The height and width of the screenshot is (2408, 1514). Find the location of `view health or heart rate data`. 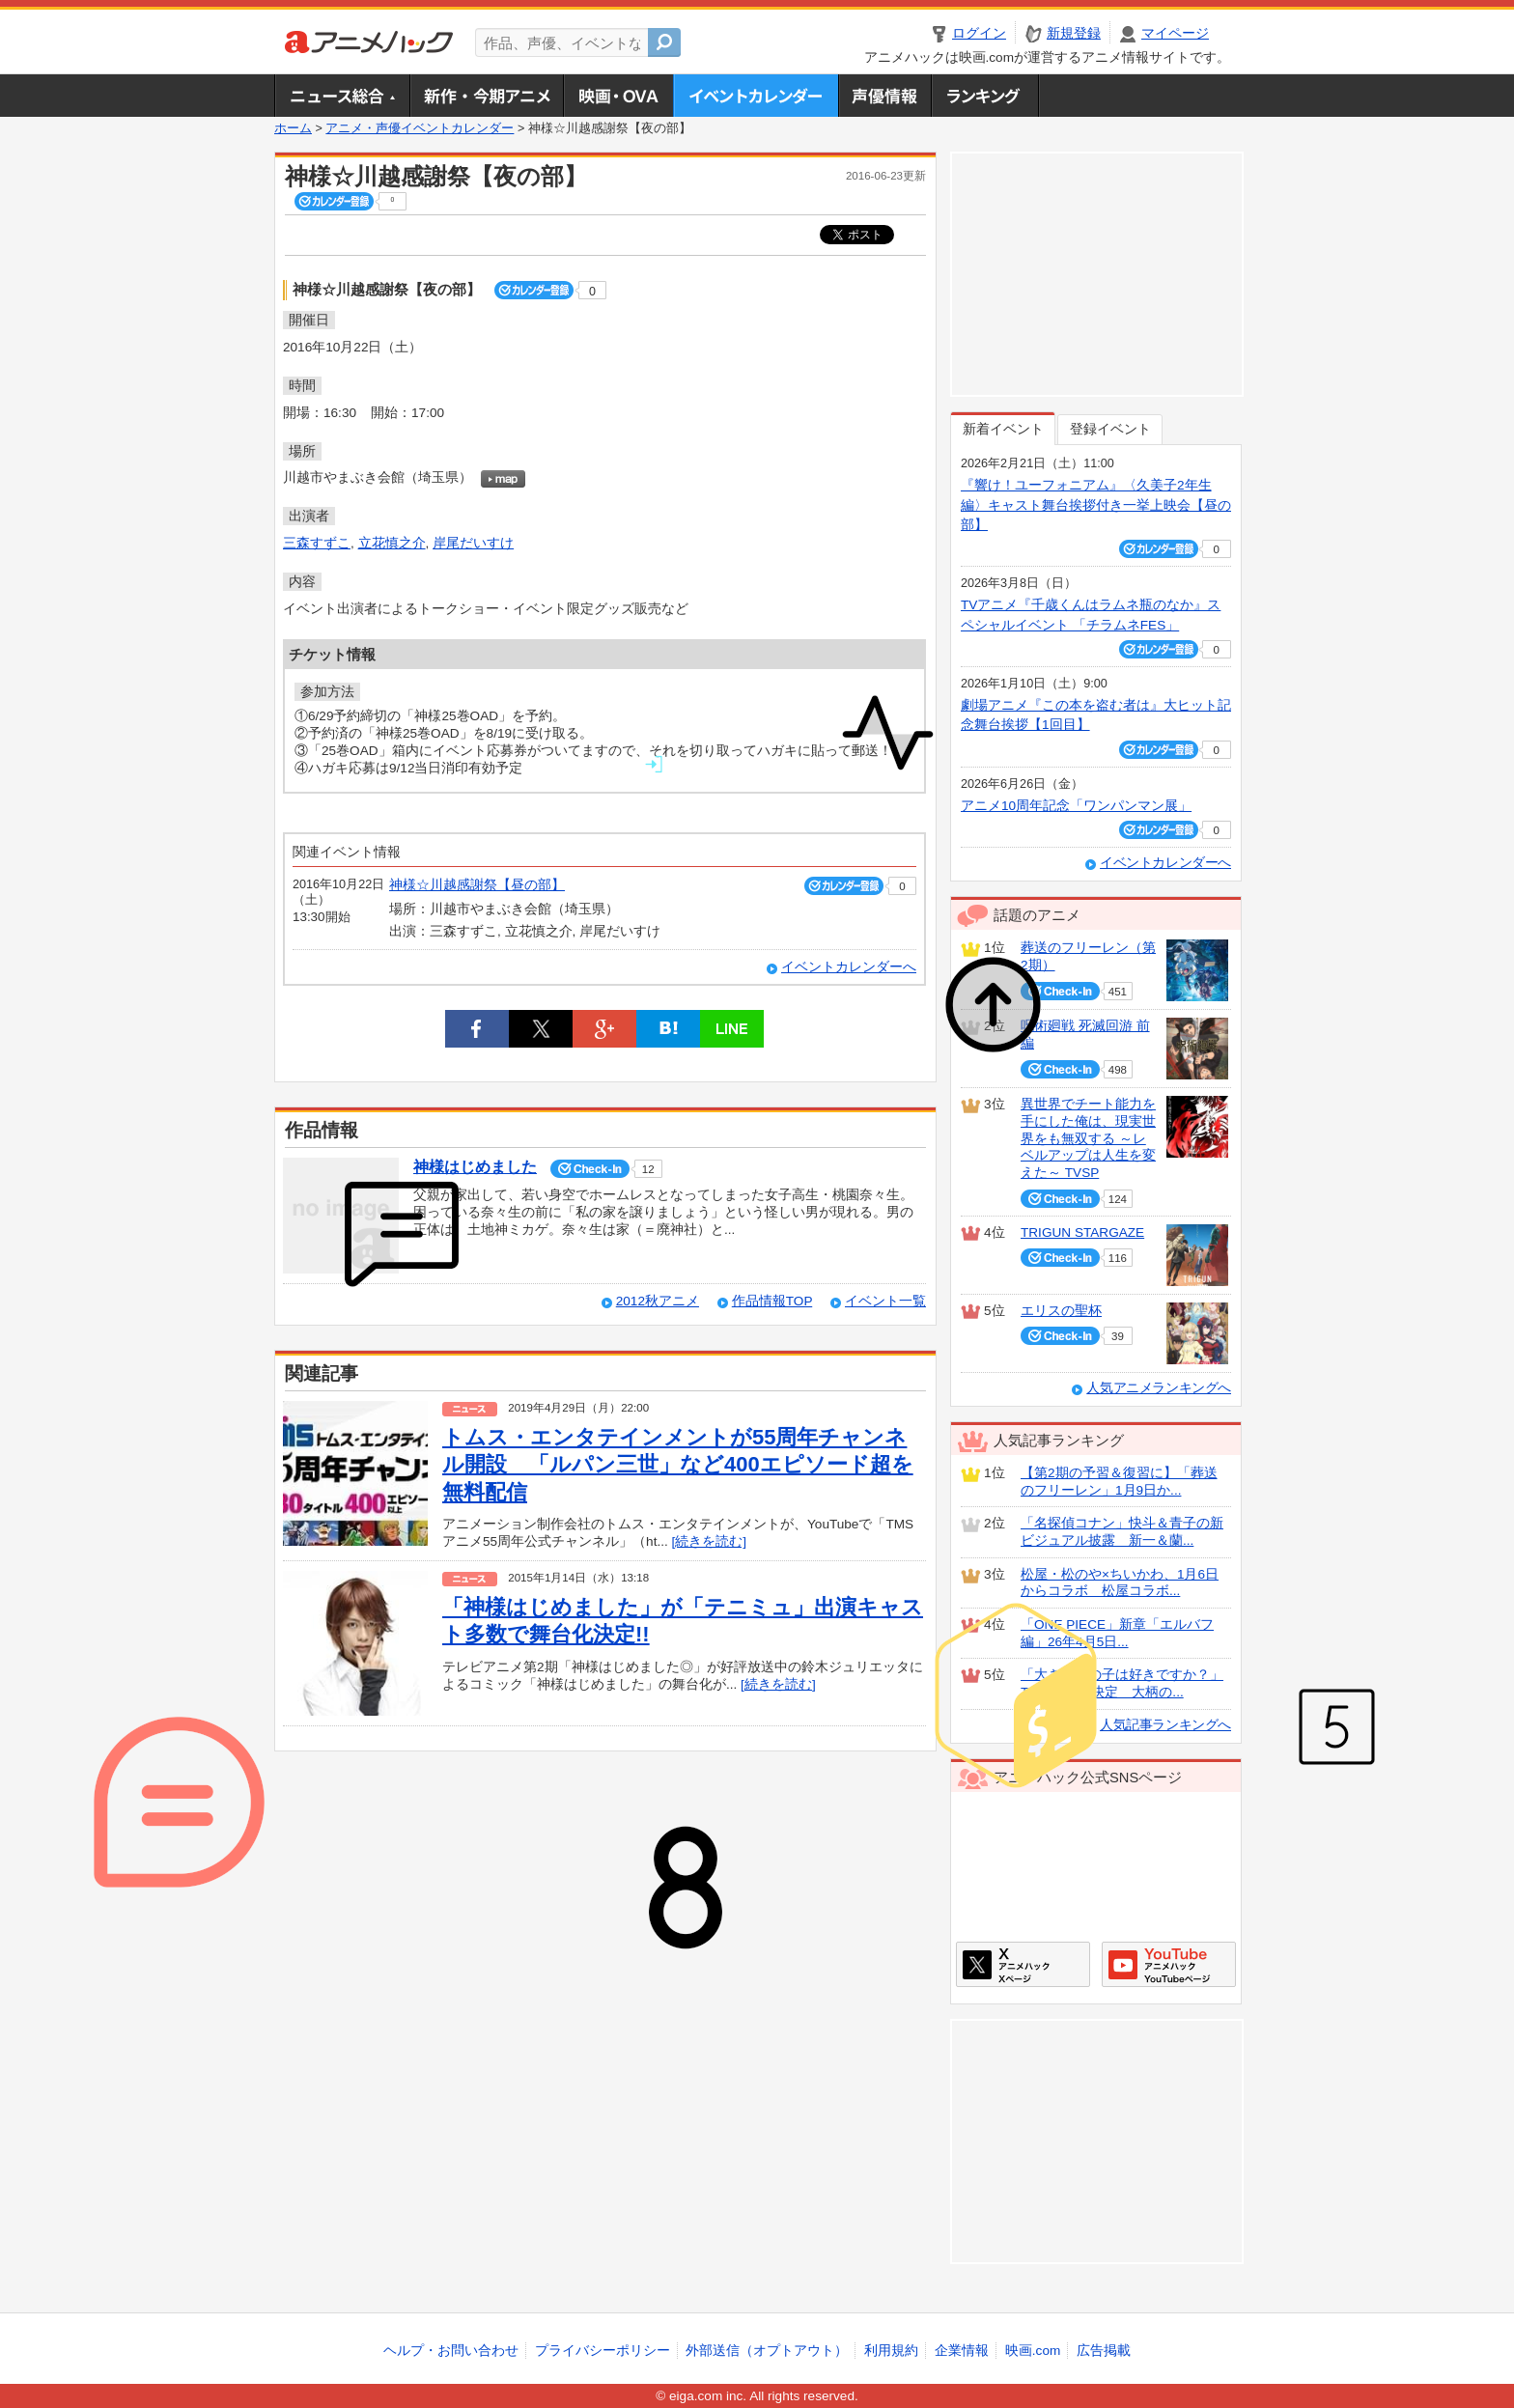

view health or heart rate data is located at coordinates (887, 734).